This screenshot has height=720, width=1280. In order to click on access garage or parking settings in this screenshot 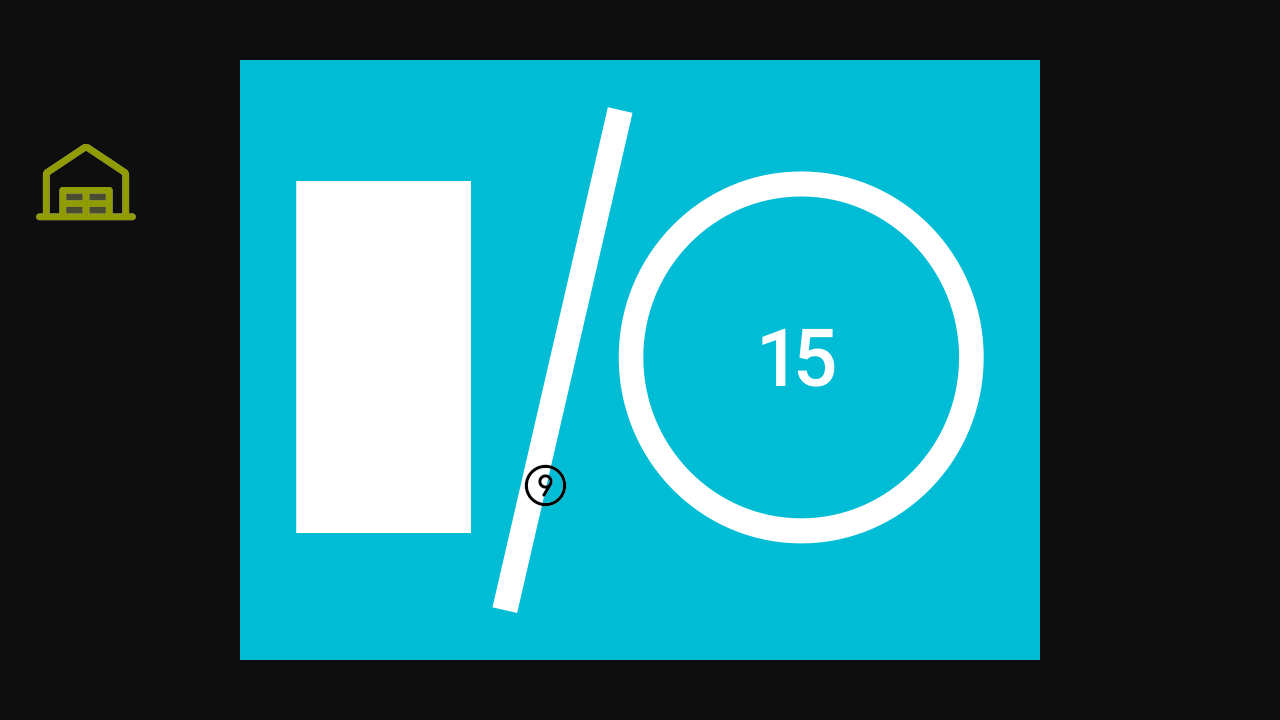, I will do `click(86, 187)`.